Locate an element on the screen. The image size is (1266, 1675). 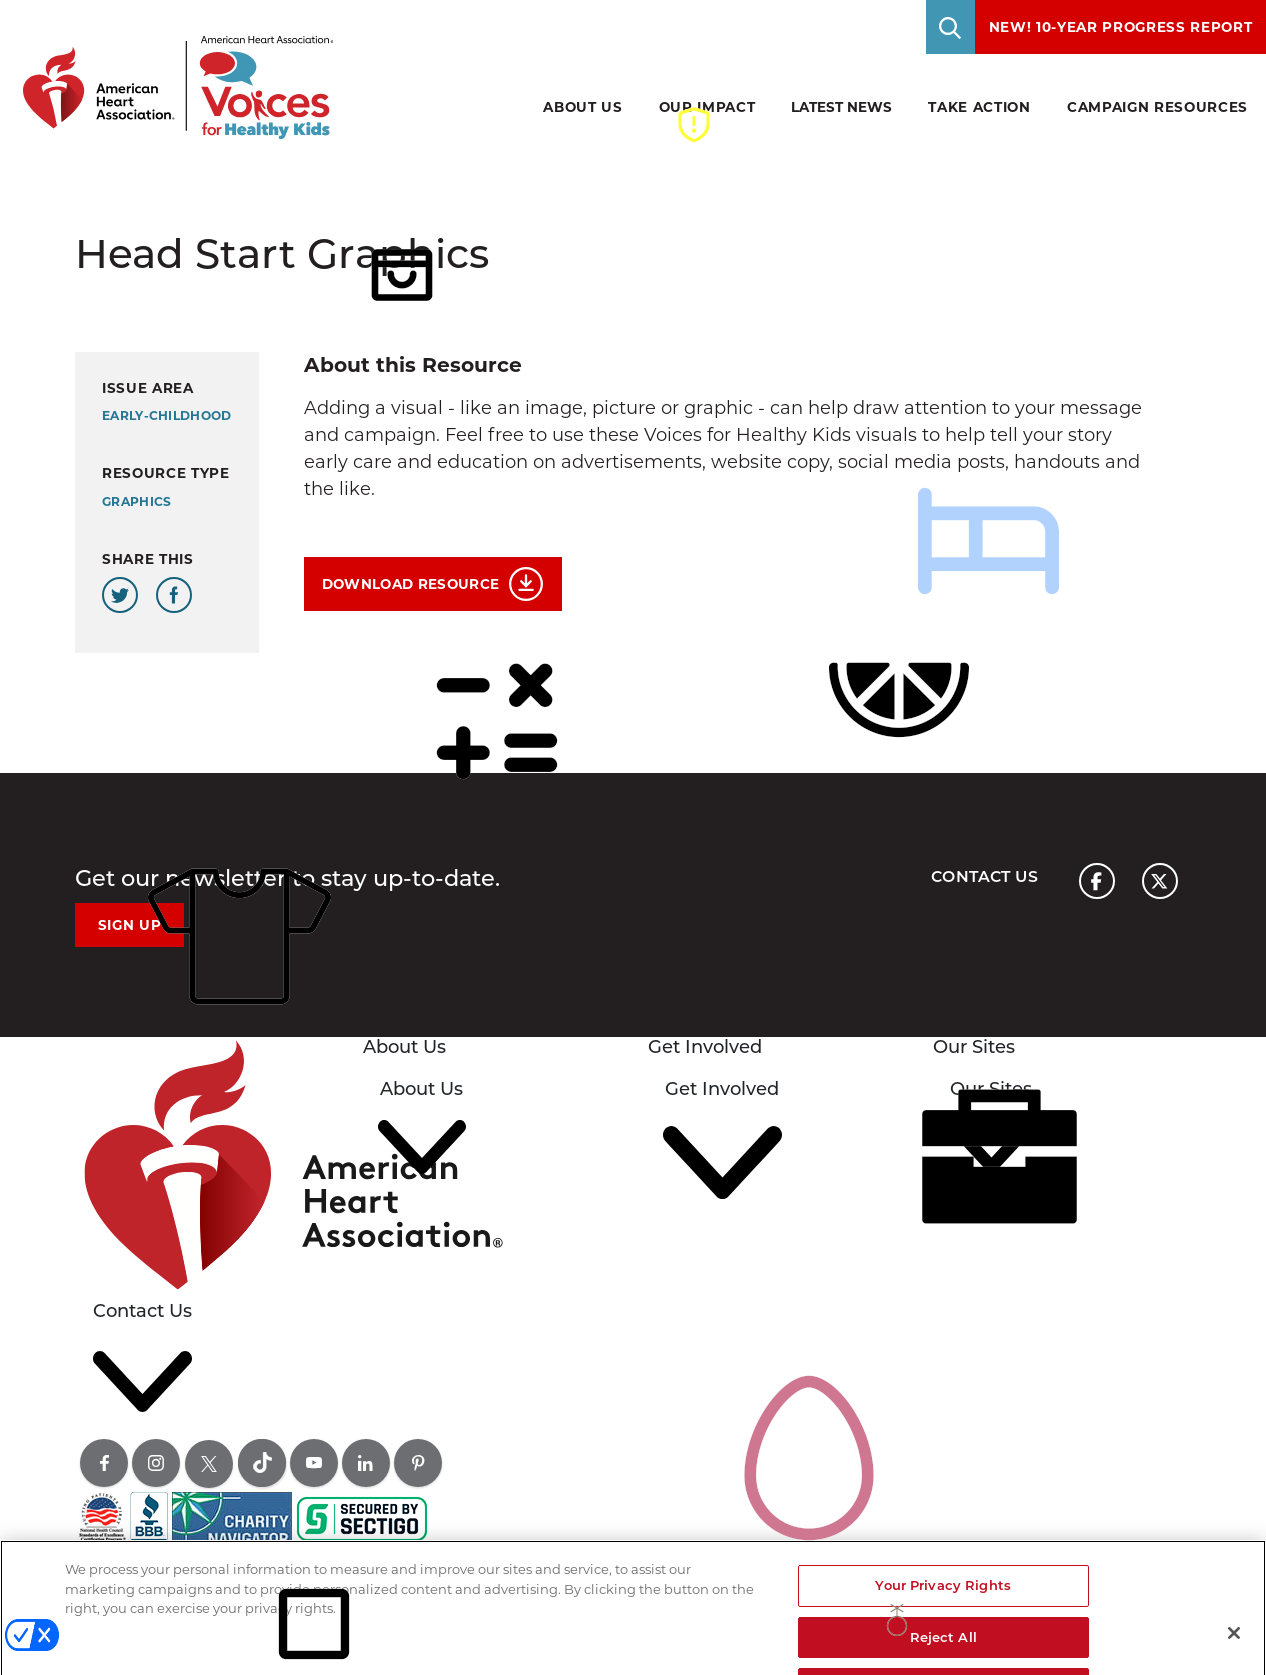
view security or privacy settings is located at coordinates (694, 125).